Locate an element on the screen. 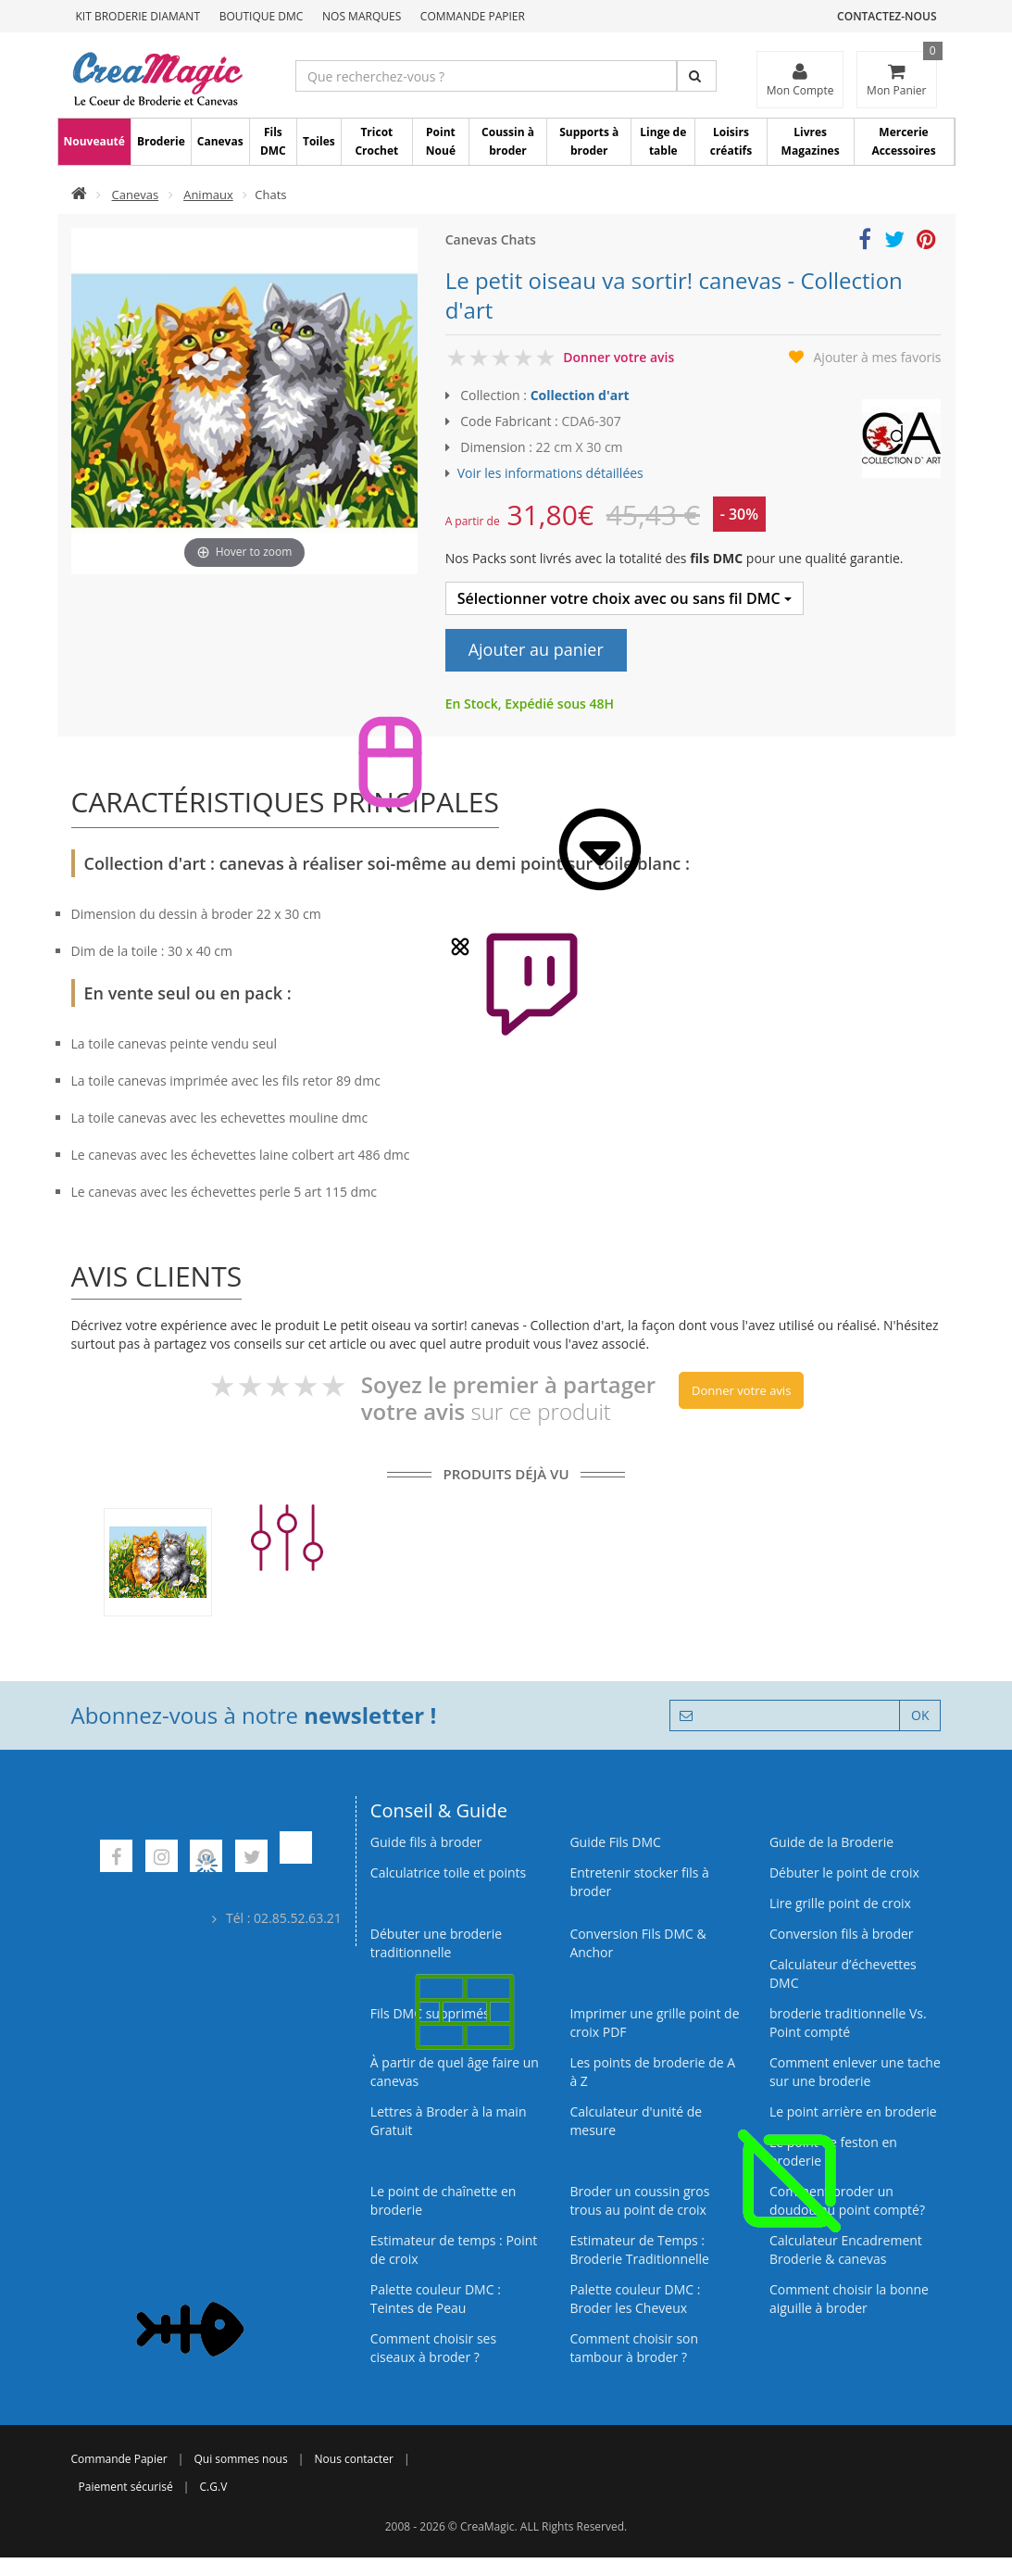 The height and width of the screenshot is (2576, 1012). indicates empty state or no results found is located at coordinates (190, 2329).